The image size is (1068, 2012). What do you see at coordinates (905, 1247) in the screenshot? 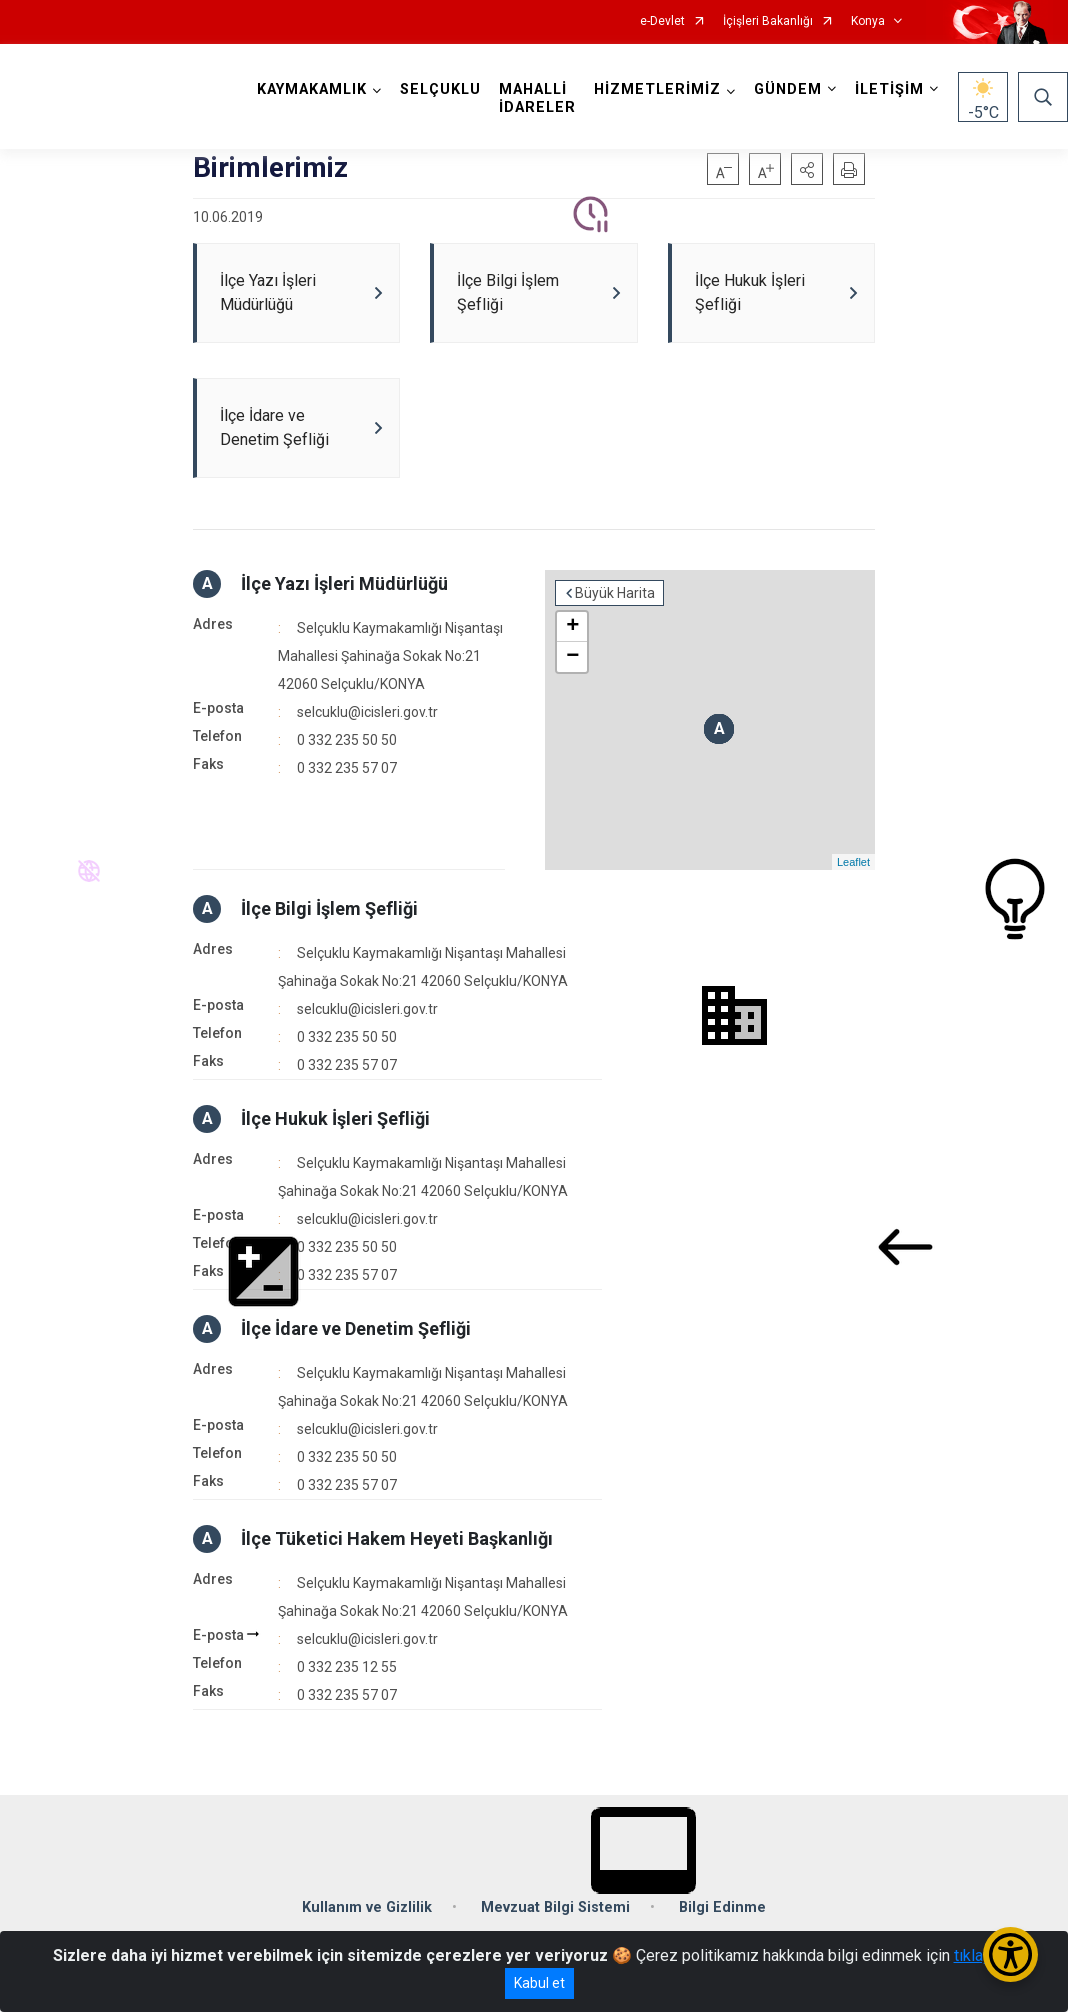
I see `navigate back to previous screen` at bounding box center [905, 1247].